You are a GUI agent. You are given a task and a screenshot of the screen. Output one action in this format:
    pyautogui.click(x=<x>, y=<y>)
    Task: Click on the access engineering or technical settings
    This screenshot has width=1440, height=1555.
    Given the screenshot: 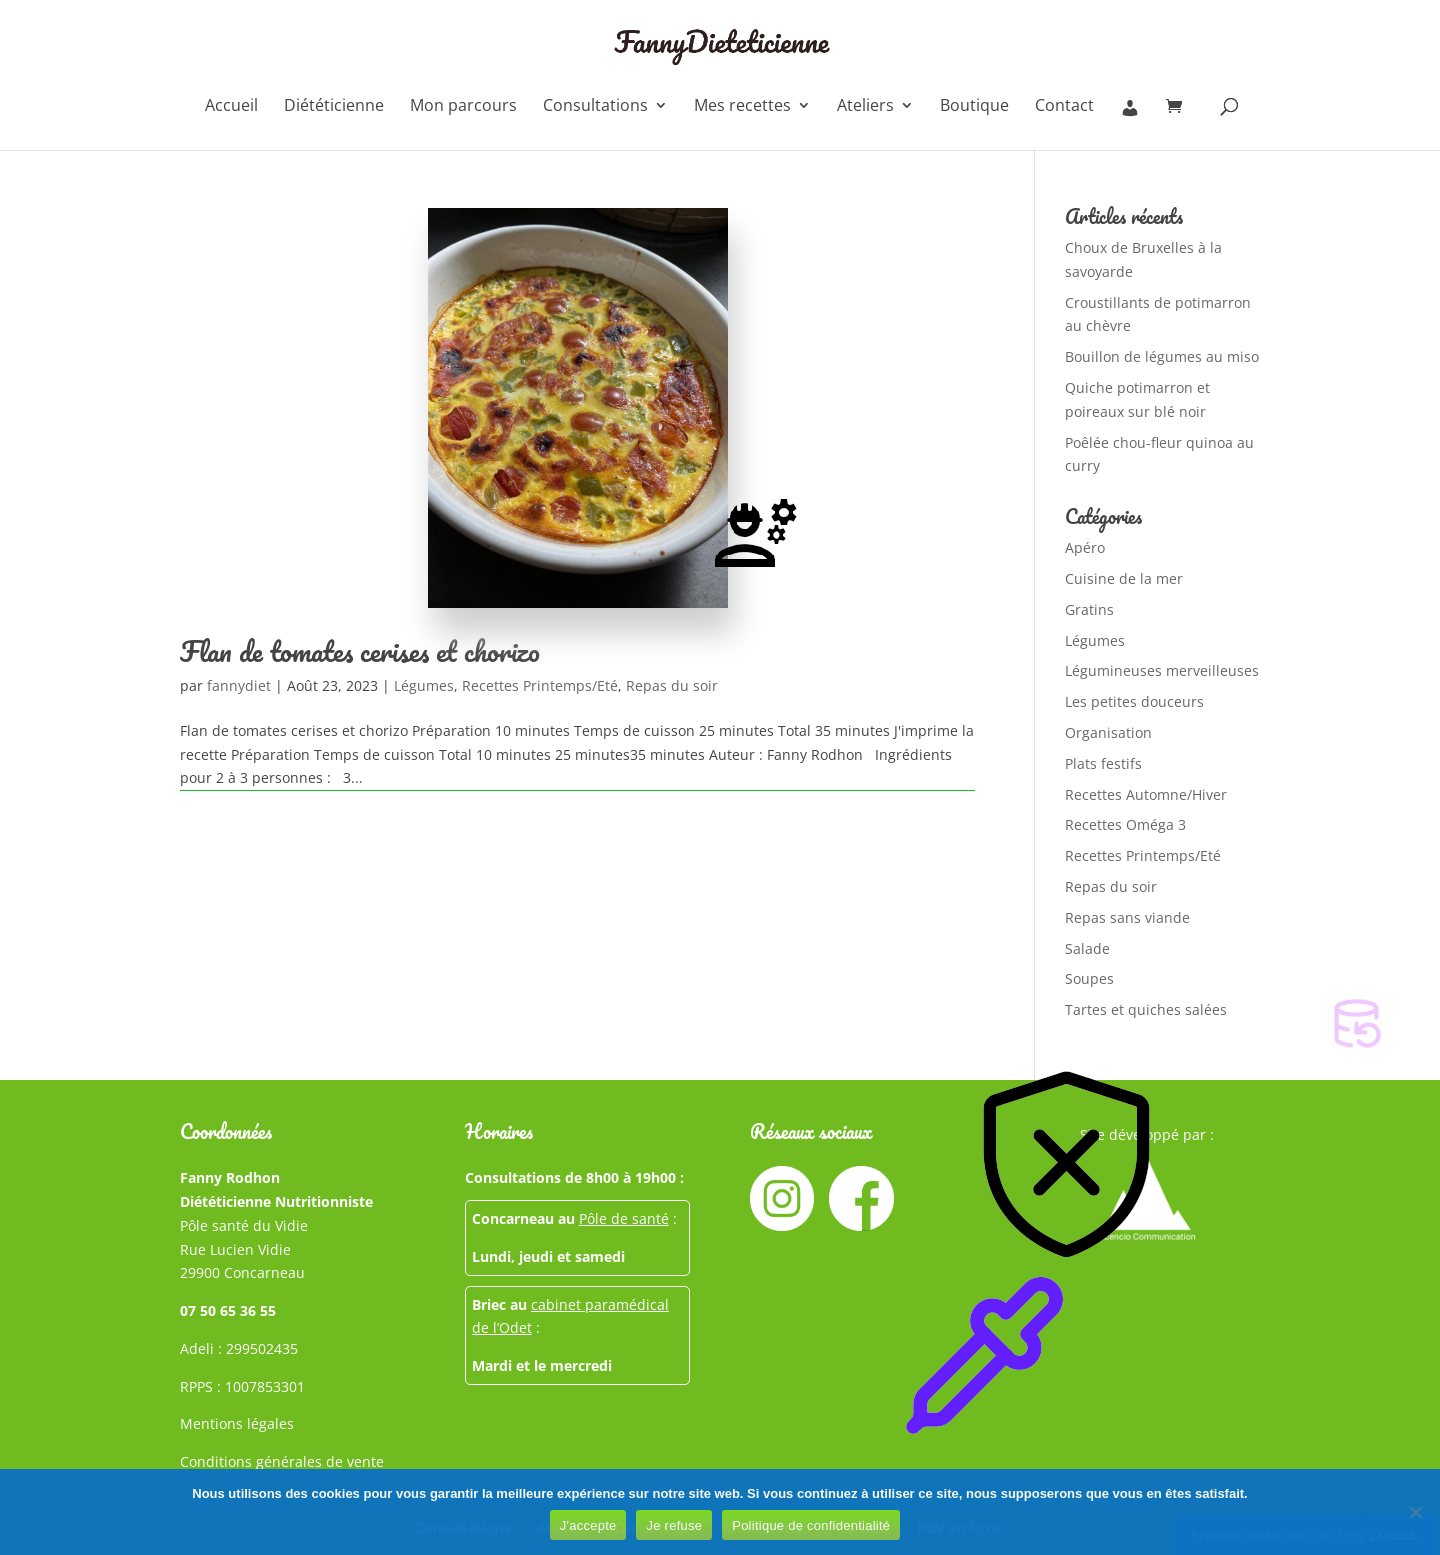 What is the action you would take?
    pyautogui.click(x=756, y=533)
    